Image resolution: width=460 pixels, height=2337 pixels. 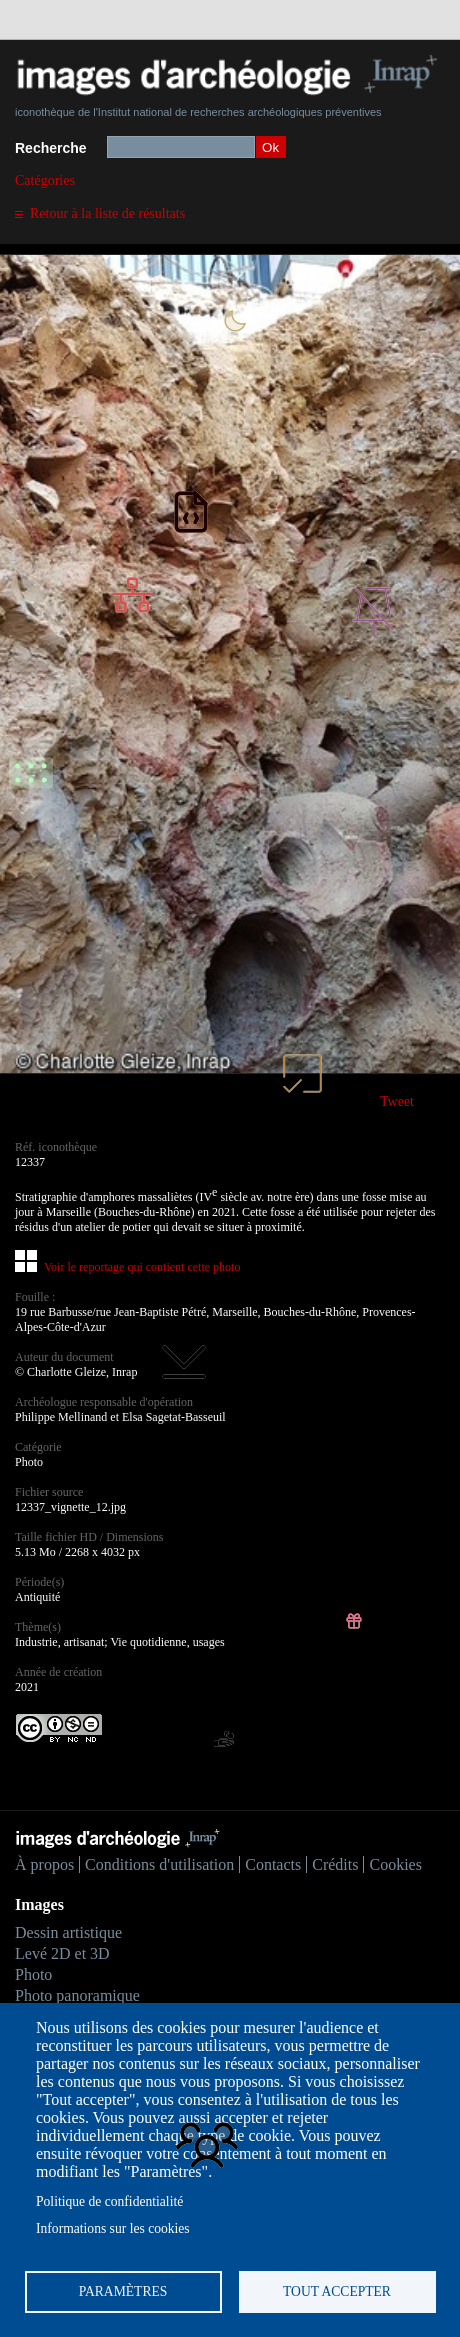 I want to click on view source code file, so click(x=191, y=512).